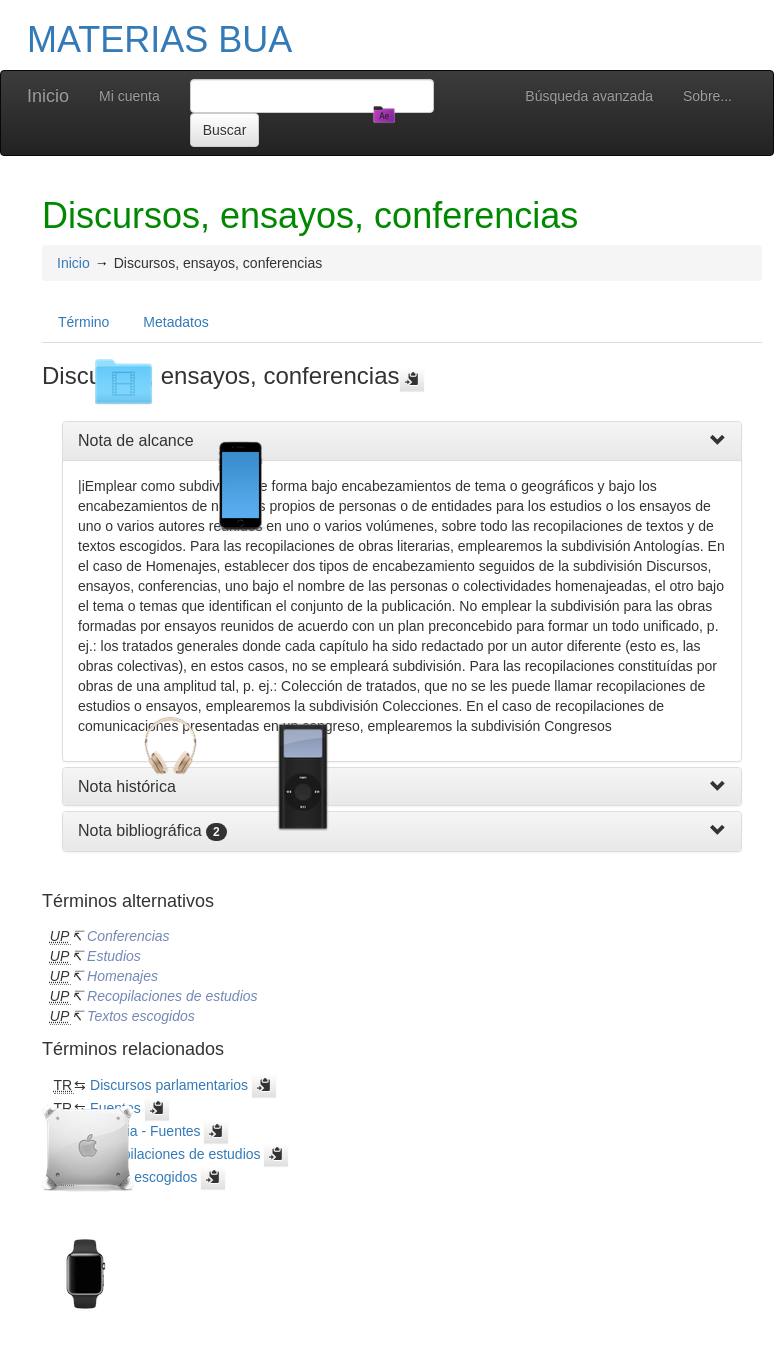 The image size is (774, 1358). I want to click on represents a power mac g4 computer in system settings, so click(88, 1146).